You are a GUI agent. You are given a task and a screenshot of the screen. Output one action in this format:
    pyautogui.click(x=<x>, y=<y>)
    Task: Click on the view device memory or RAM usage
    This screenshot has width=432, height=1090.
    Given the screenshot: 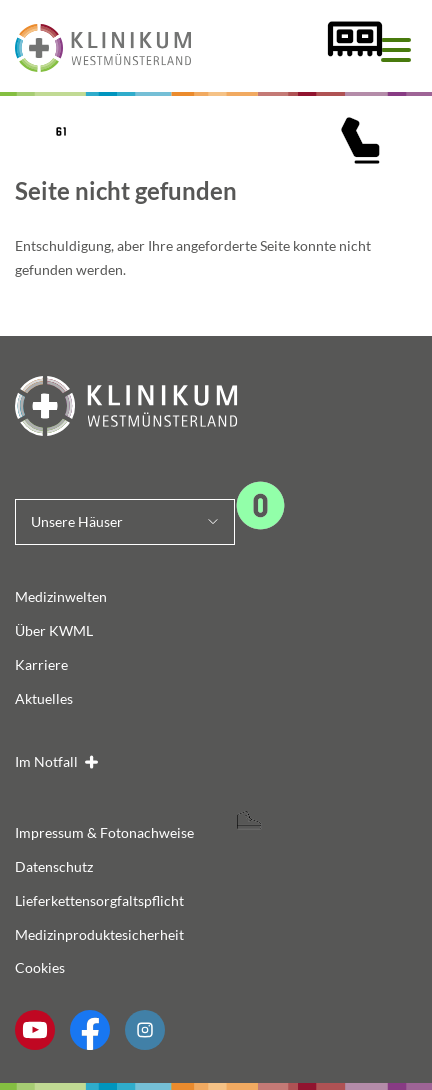 What is the action you would take?
    pyautogui.click(x=355, y=38)
    